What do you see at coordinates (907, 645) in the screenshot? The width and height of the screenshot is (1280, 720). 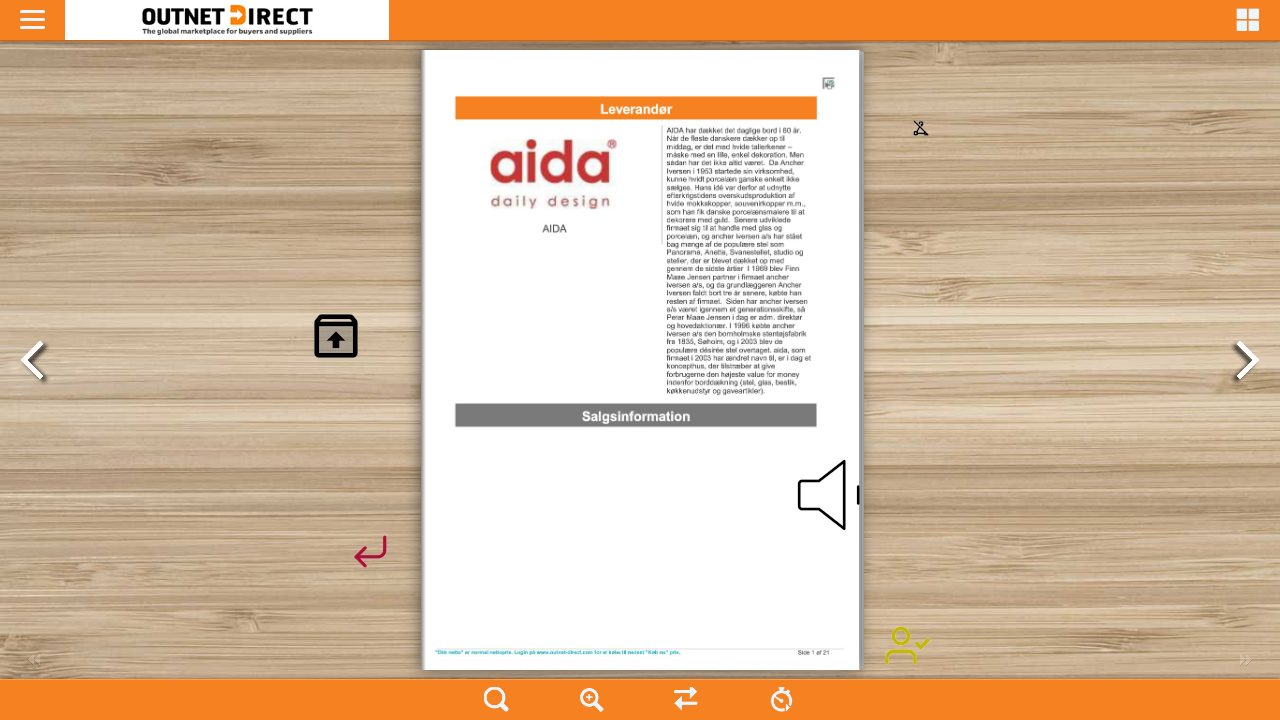 I see `verify or approve a user account` at bounding box center [907, 645].